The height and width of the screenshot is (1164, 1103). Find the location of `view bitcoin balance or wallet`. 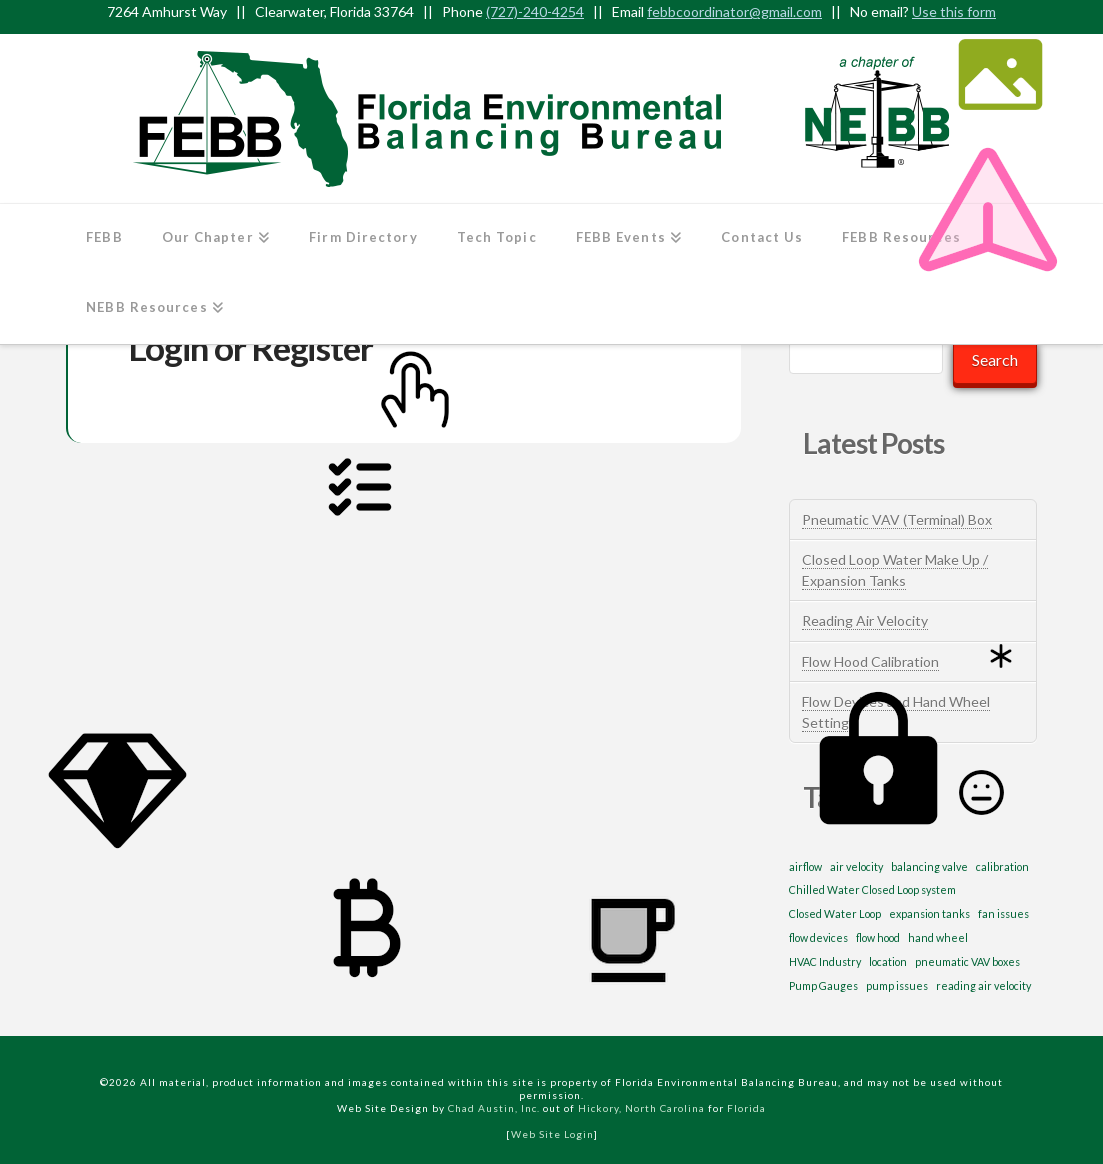

view bitcoin balance or wallet is located at coordinates (363, 929).